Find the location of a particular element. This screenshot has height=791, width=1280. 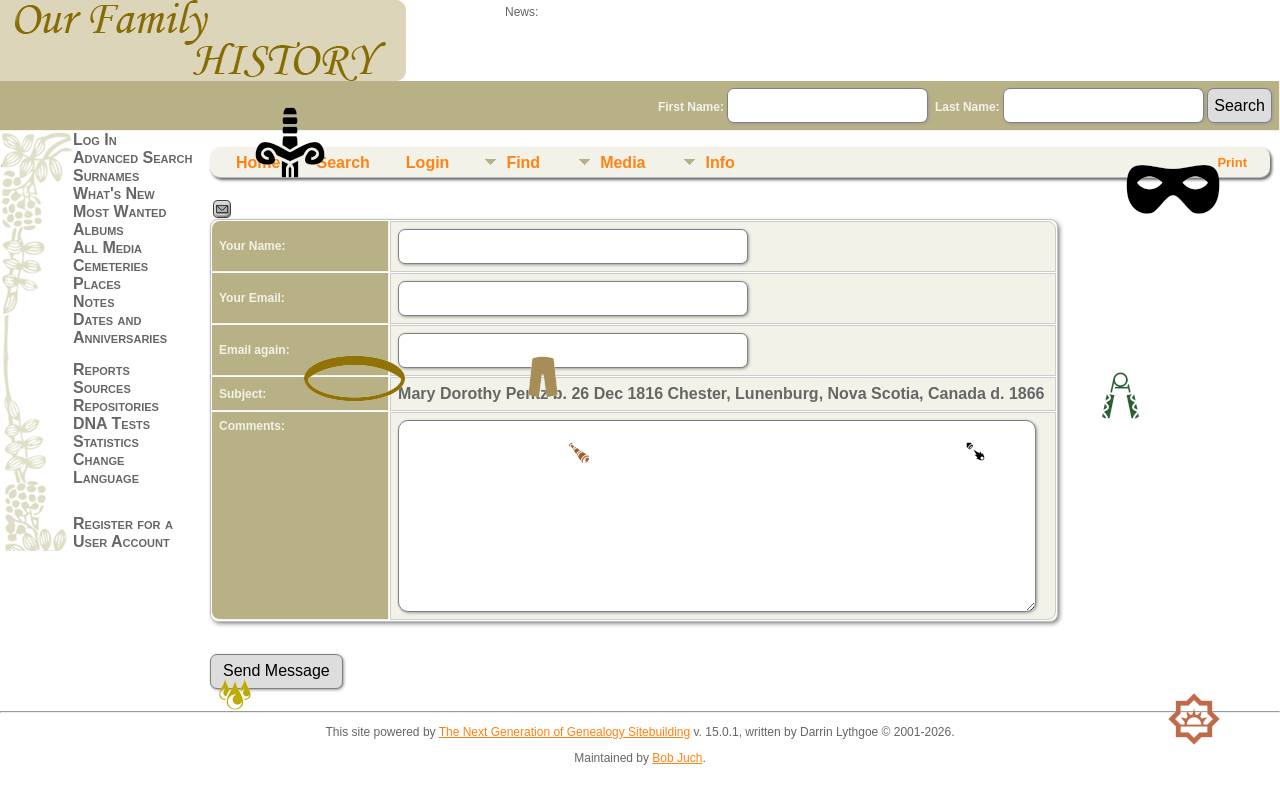

enable incognito or private browsing mode is located at coordinates (1173, 191).